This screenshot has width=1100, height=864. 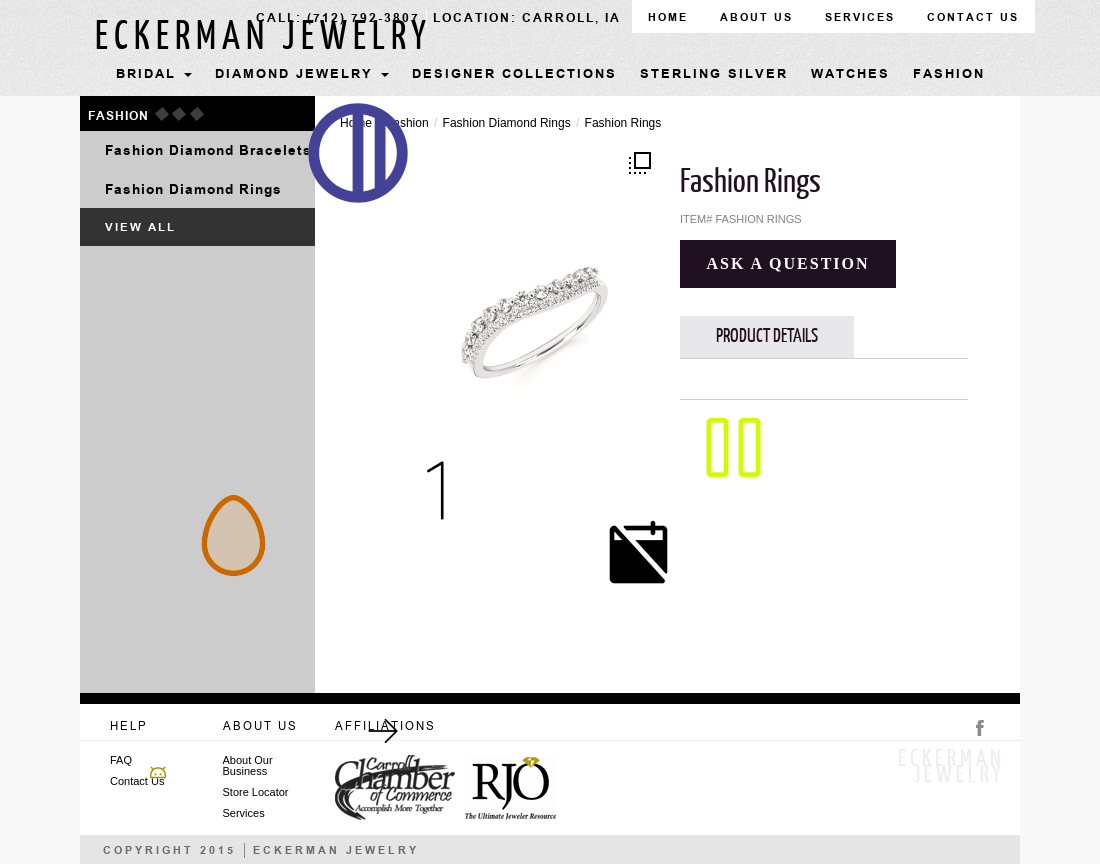 What do you see at coordinates (640, 163) in the screenshot?
I see `bring element to front of layer stack` at bounding box center [640, 163].